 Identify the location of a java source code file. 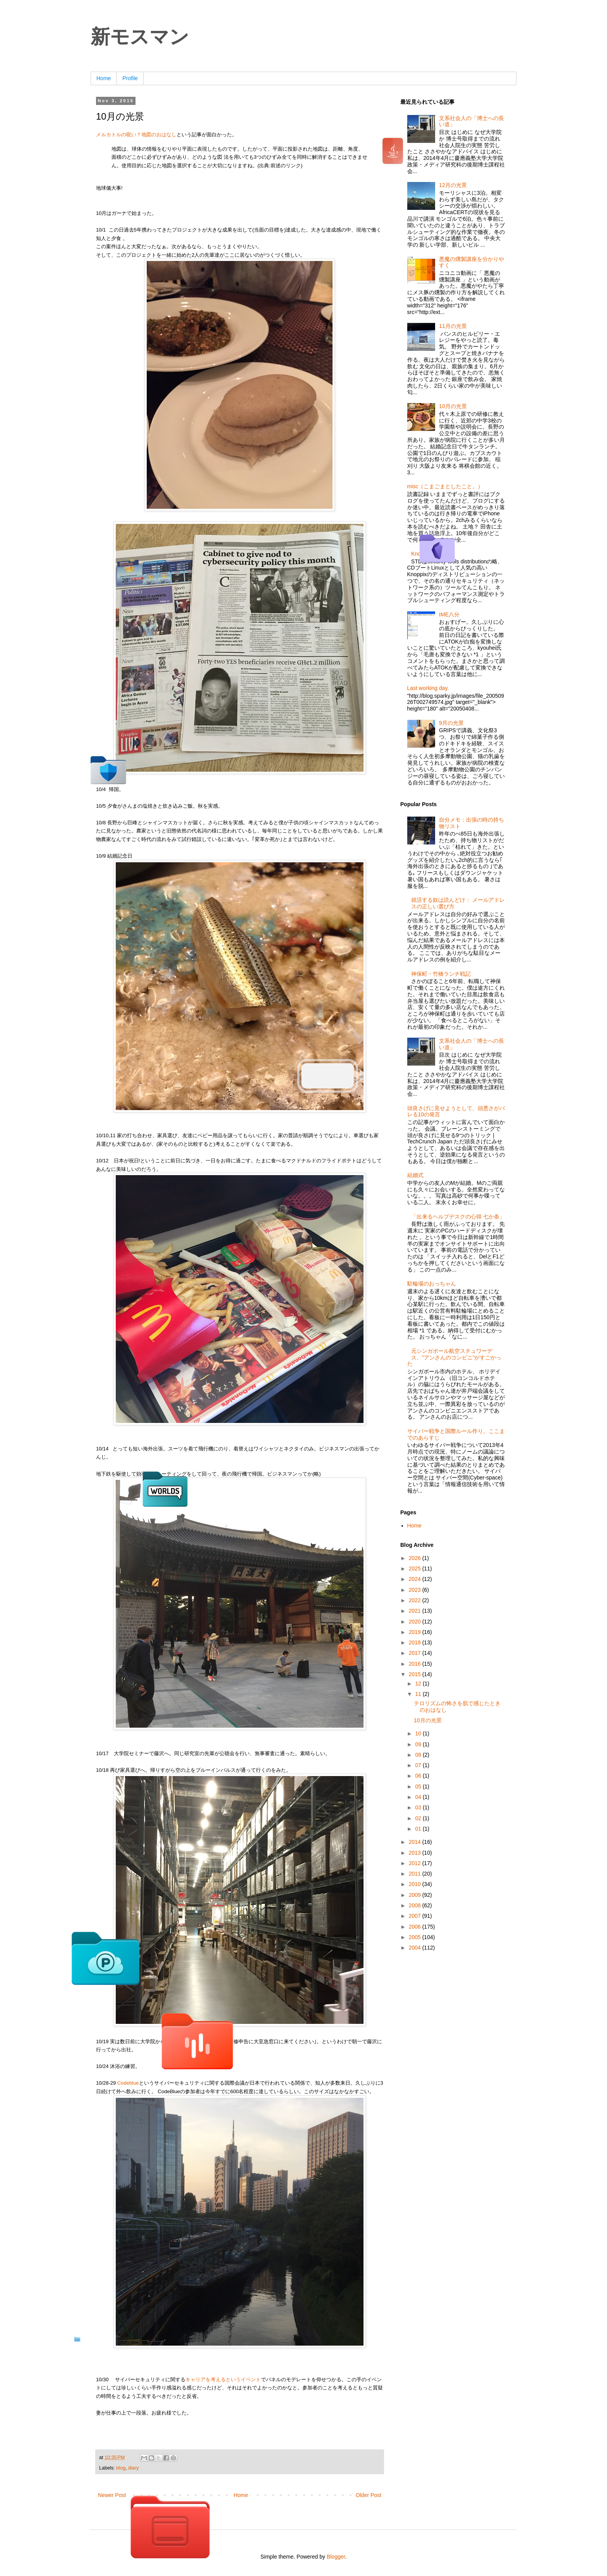
(393, 151).